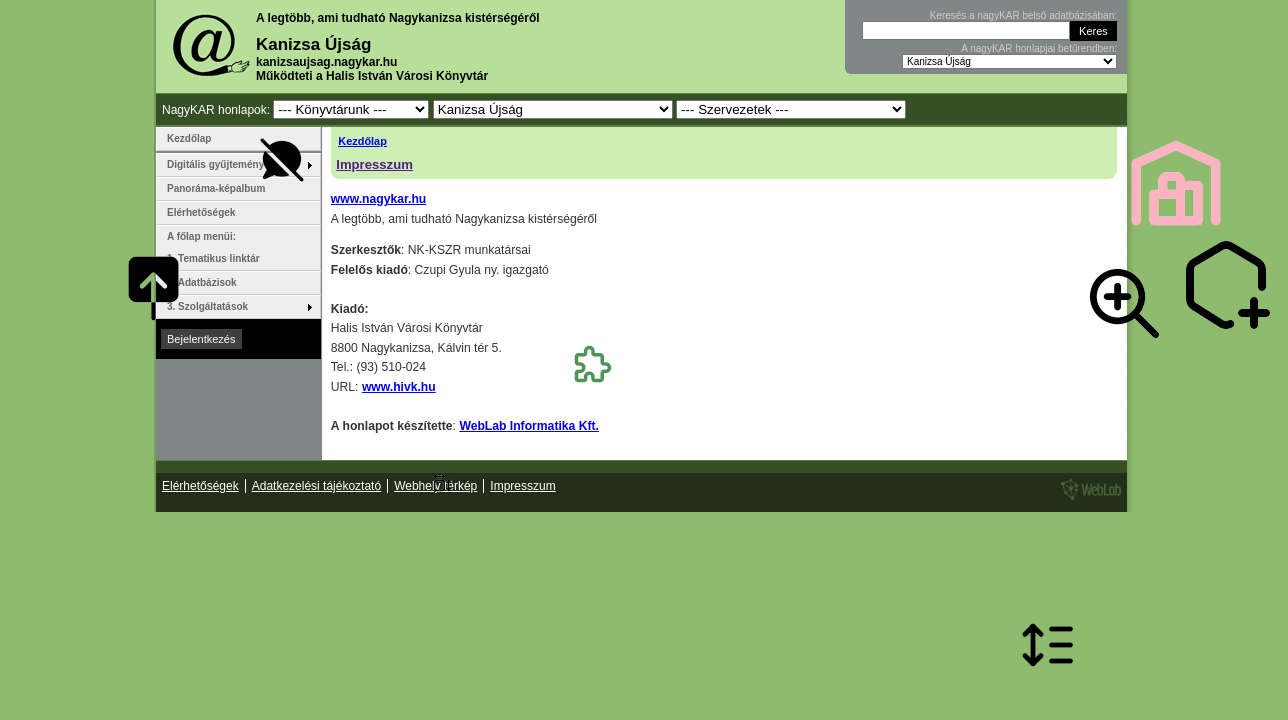 Image resolution: width=1288 pixels, height=720 pixels. Describe the element at coordinates (1049, 645) in the screenshot. I see `adjust line spacing in text` at that location.